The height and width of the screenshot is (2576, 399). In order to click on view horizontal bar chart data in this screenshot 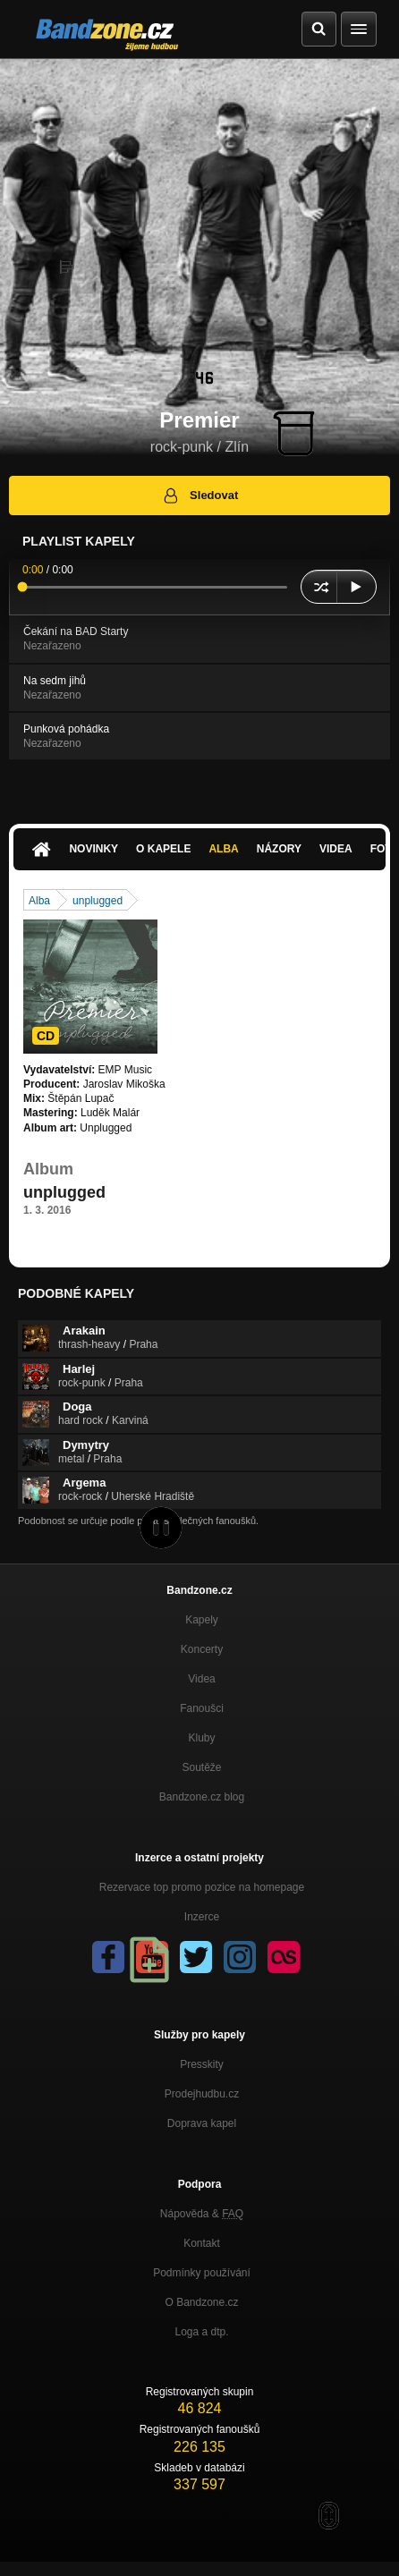, I will do `click(66, 267)`.